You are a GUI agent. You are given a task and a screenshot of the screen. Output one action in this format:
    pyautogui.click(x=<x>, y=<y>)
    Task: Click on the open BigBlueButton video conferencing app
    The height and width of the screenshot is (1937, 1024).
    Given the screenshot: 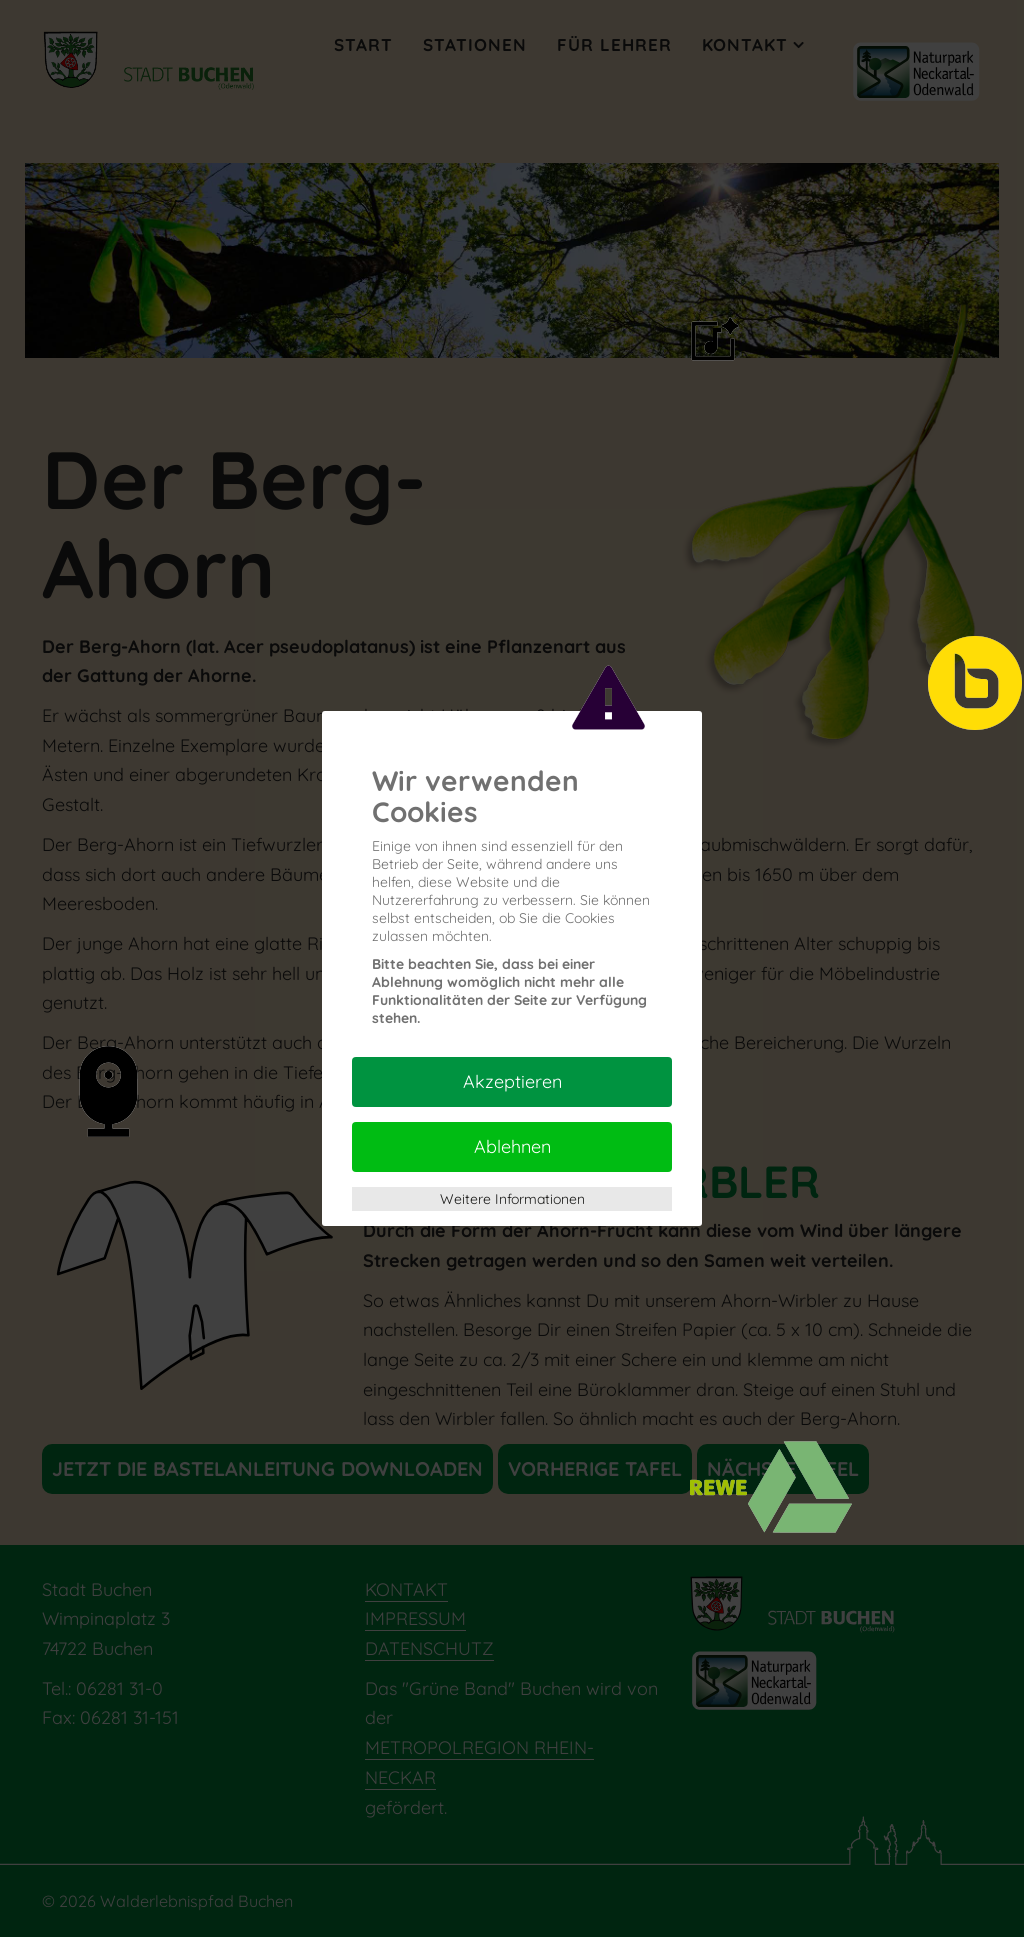 What is the action you would take?
    pyautogui.click(x=975, y=683)
    